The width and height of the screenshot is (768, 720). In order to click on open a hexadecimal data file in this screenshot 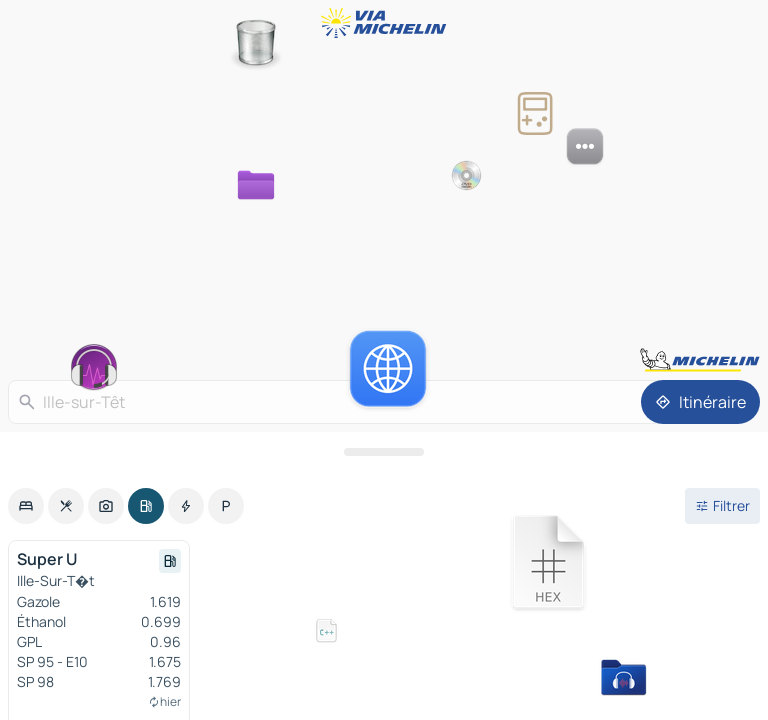, I will do `click(548, 563)`.